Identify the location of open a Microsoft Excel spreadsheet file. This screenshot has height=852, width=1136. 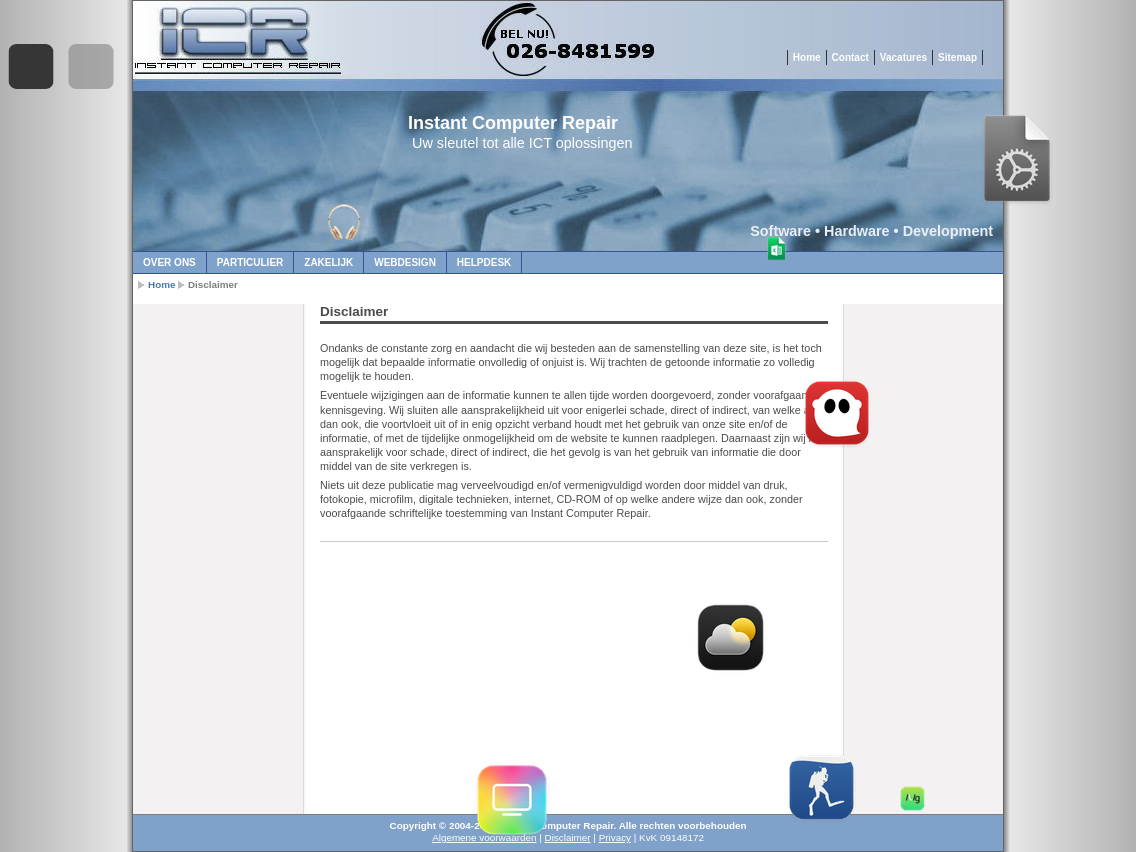
(776, 248).